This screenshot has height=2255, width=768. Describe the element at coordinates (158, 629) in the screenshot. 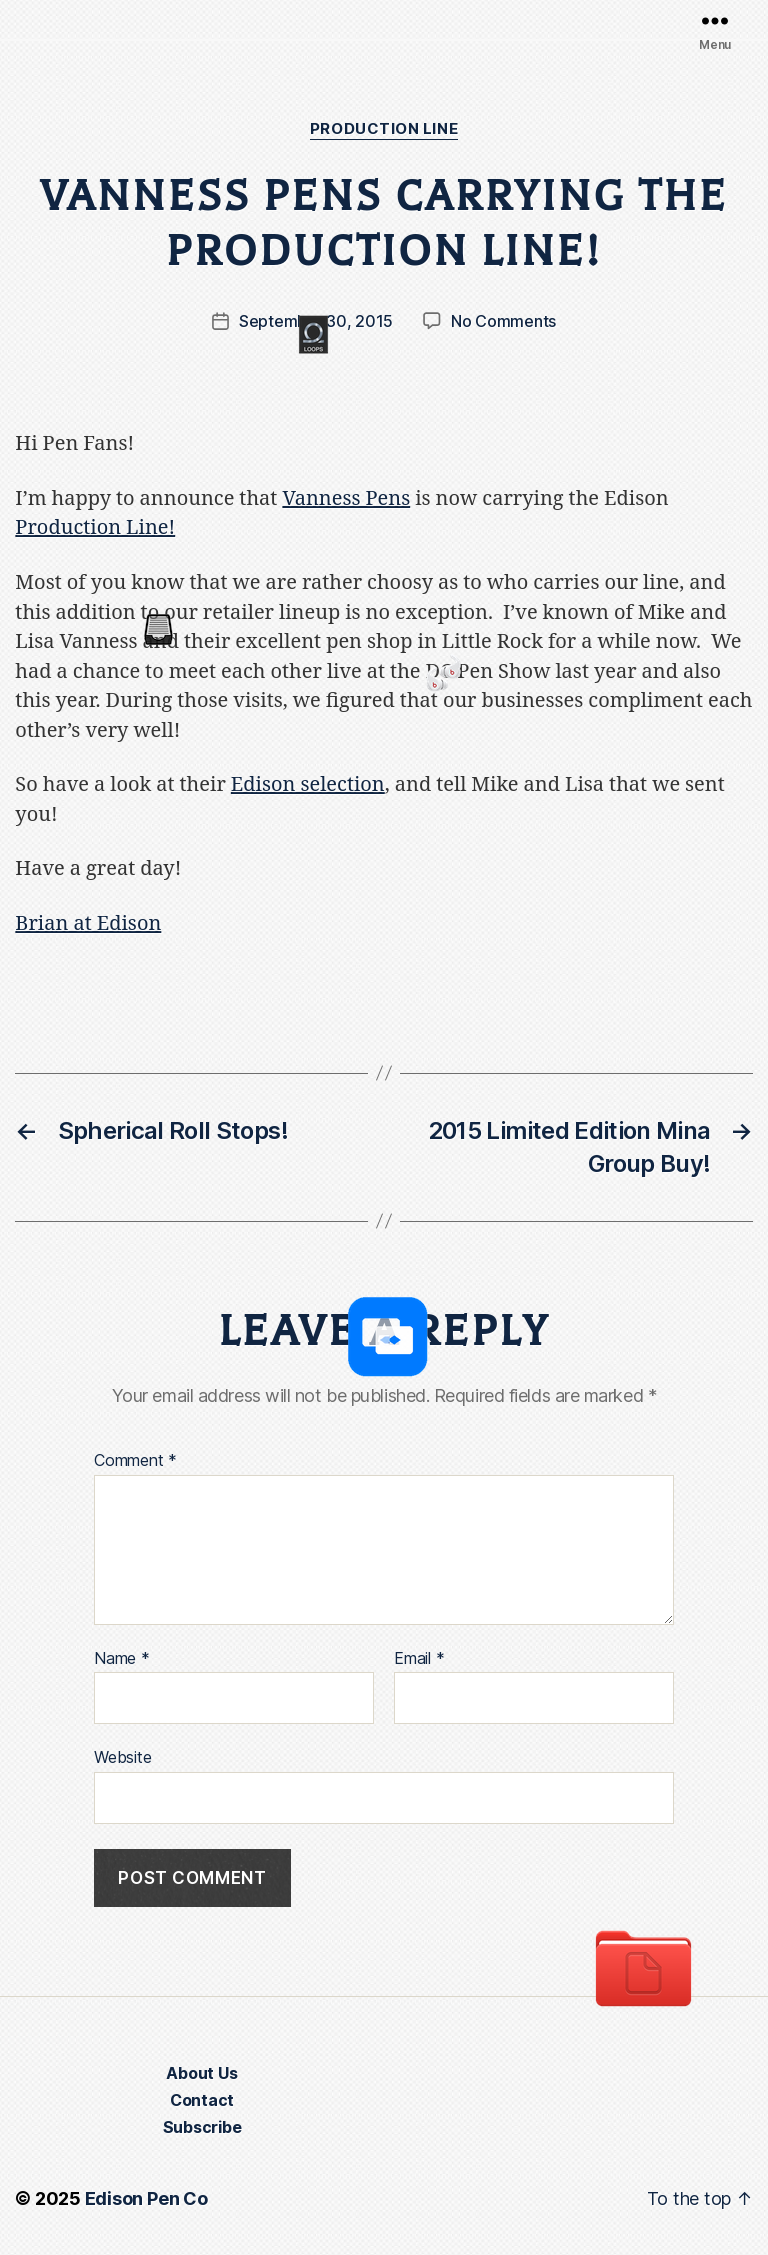

I see `view recently accessed files` at that location.